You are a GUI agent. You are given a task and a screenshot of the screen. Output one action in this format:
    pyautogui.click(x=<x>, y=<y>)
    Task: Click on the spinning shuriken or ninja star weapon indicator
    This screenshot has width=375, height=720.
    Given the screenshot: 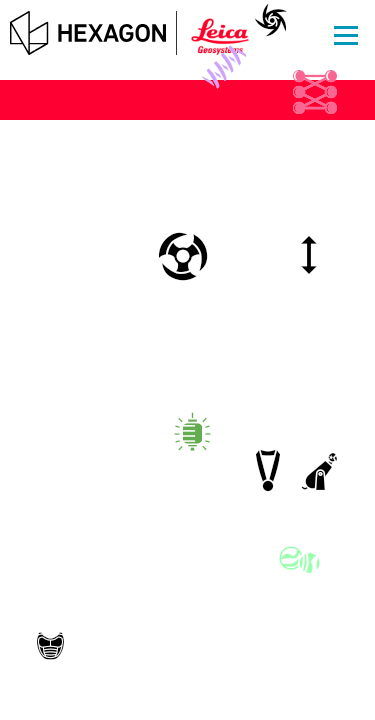 What is the action you would take?
    pyautogui.click(x=271, y=20)
    